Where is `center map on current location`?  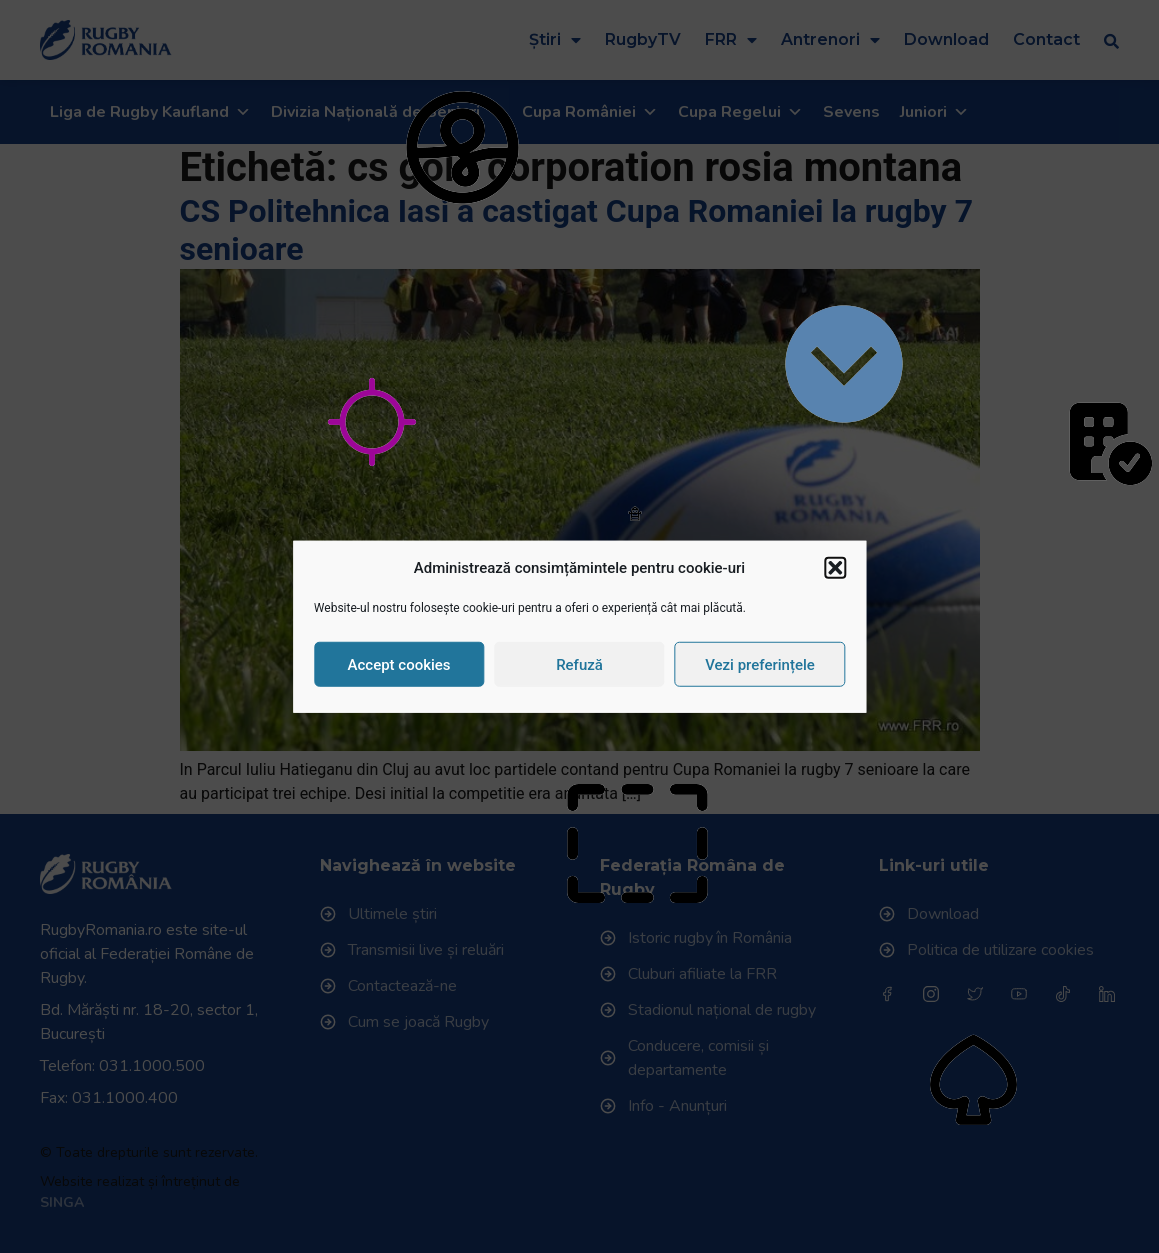 center map on current location is located at coordinates (372, 422).